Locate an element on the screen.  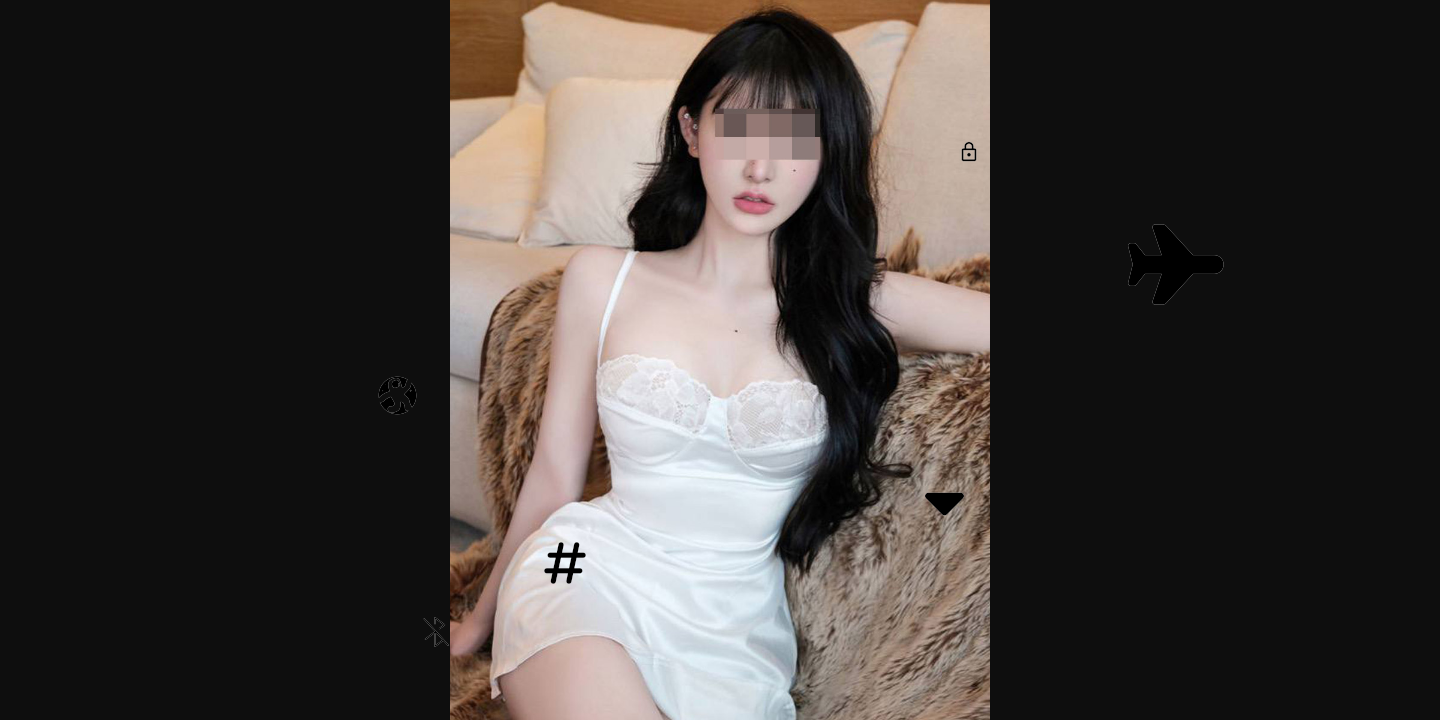
expand a dropdown menu is located at coordinates (944, 502).